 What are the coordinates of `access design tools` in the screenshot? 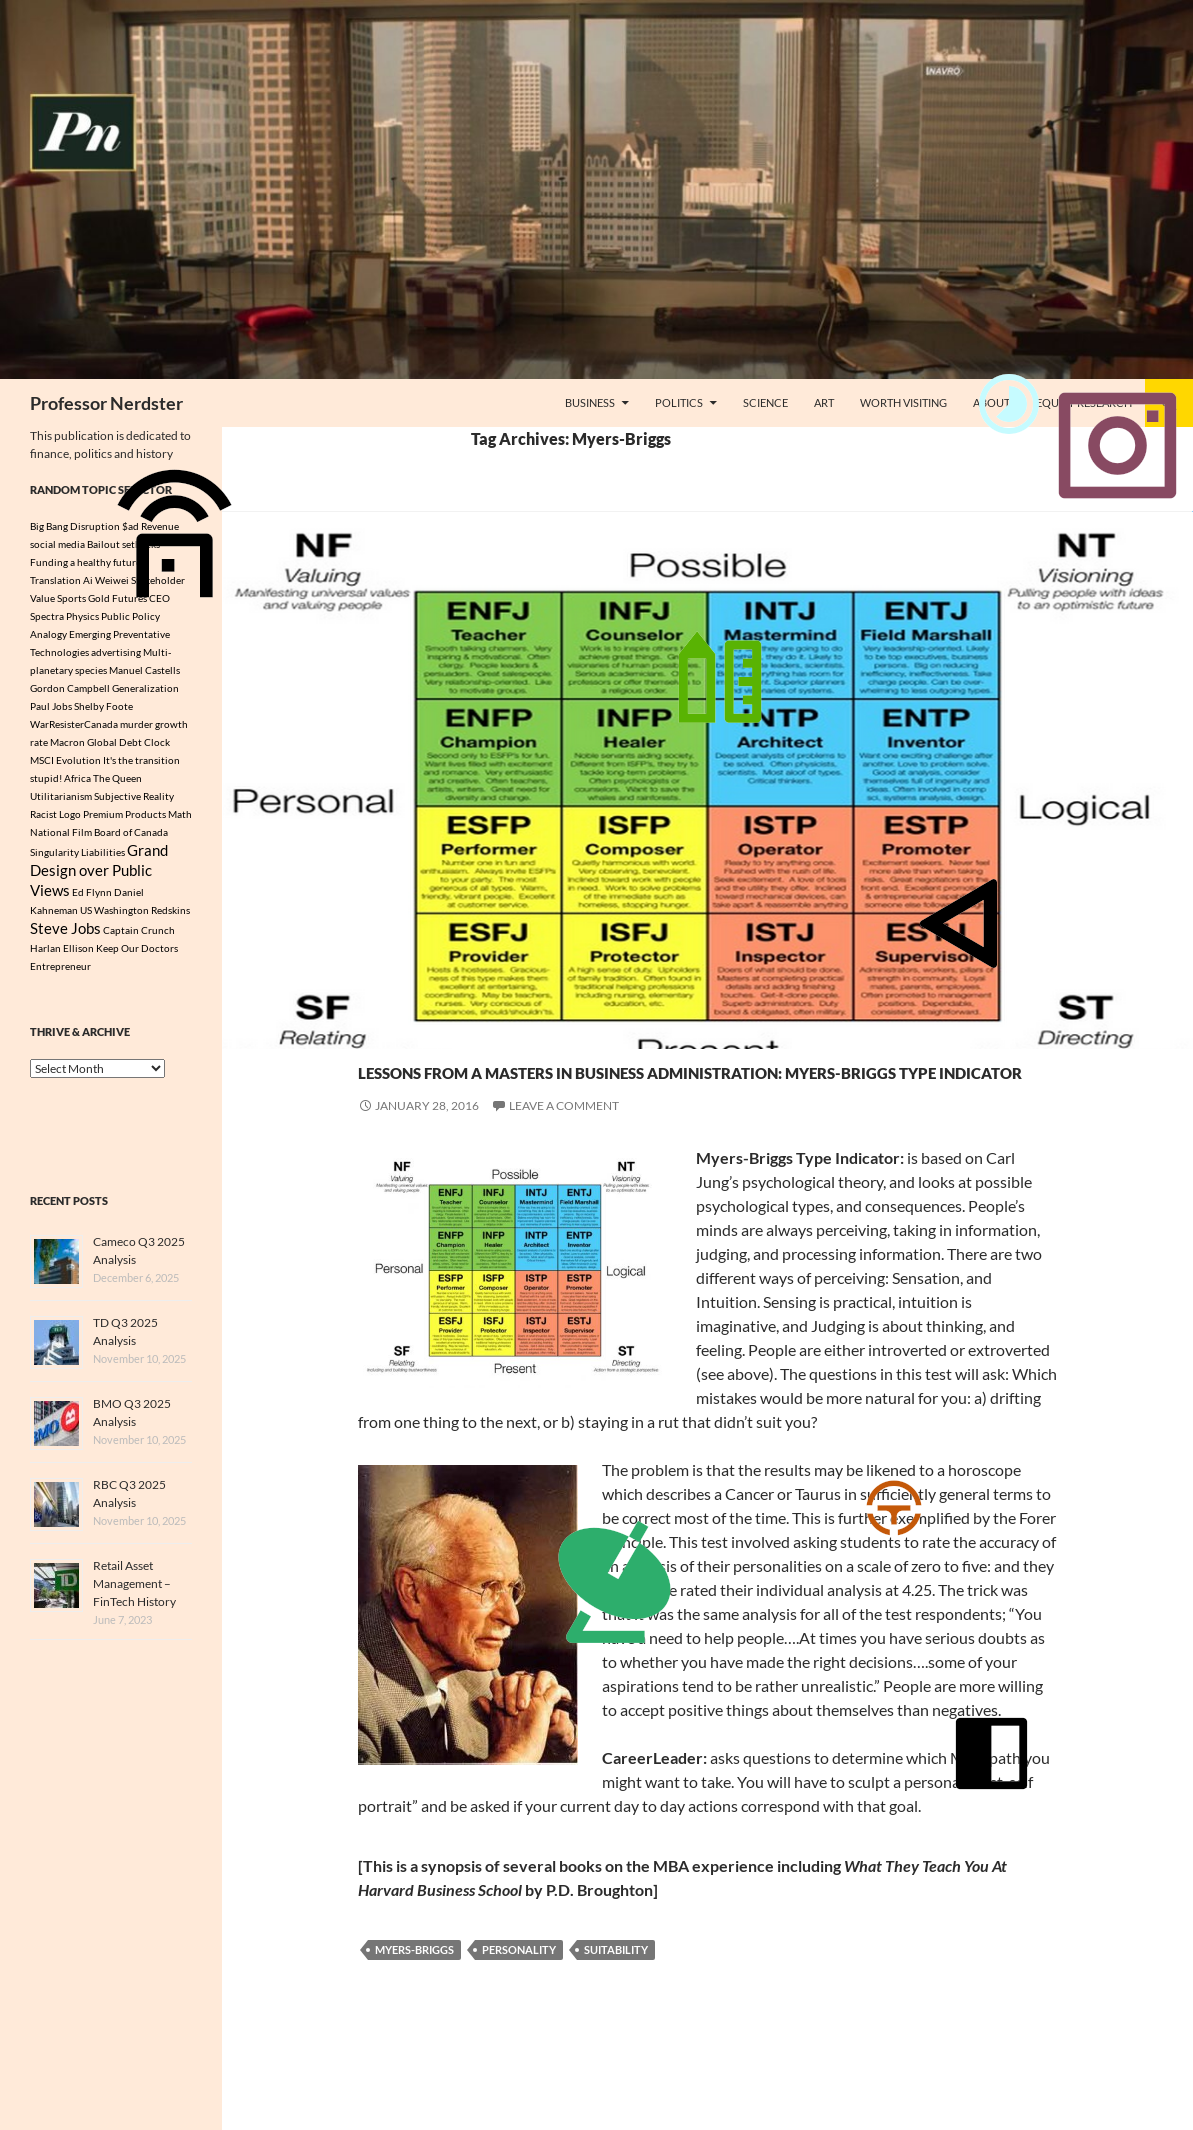 It's located at (720, 677).